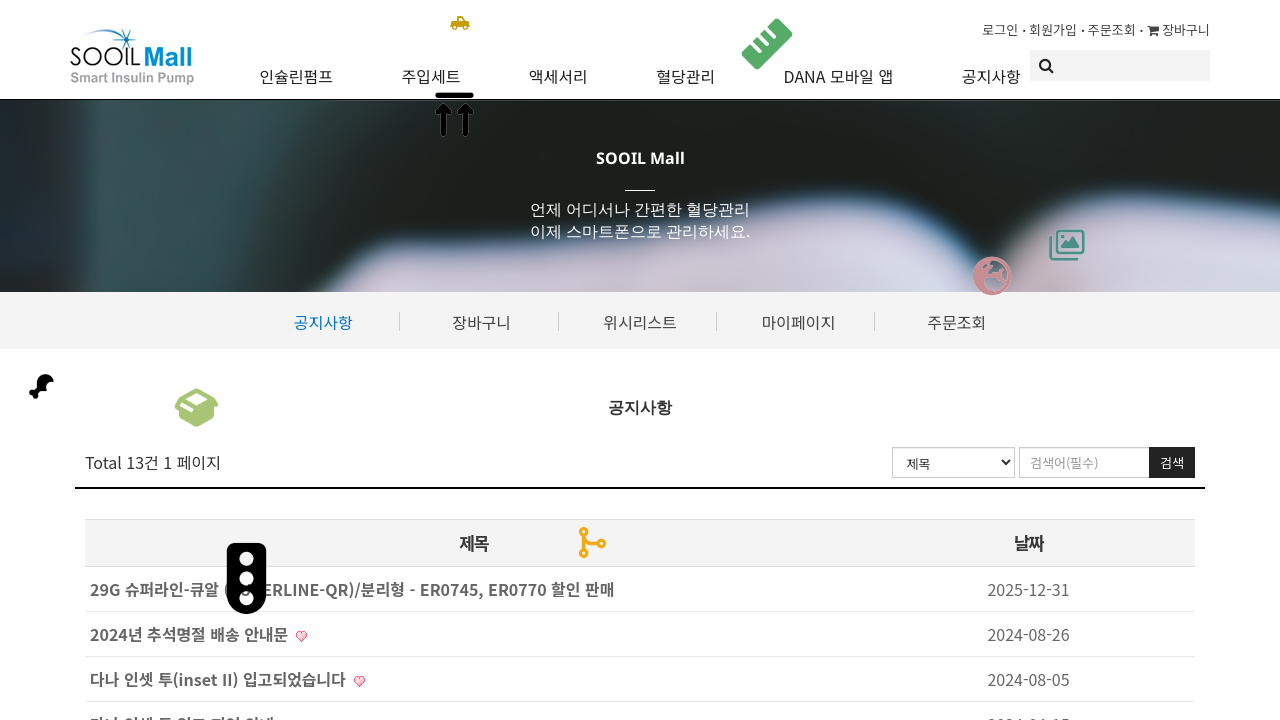 The image size is (1280, 720). I want to click on merge branches in version control, so click(592, 542).